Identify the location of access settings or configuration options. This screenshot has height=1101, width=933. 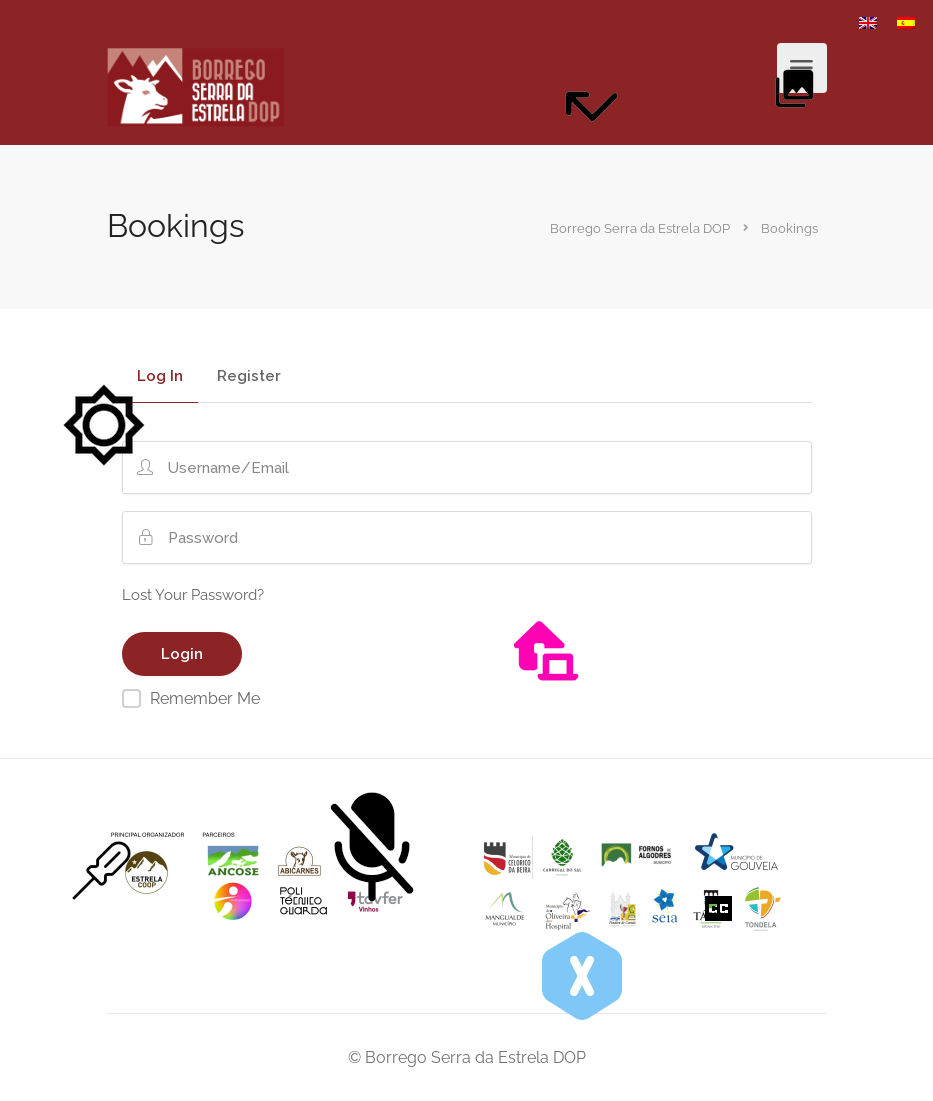
(101, 870).